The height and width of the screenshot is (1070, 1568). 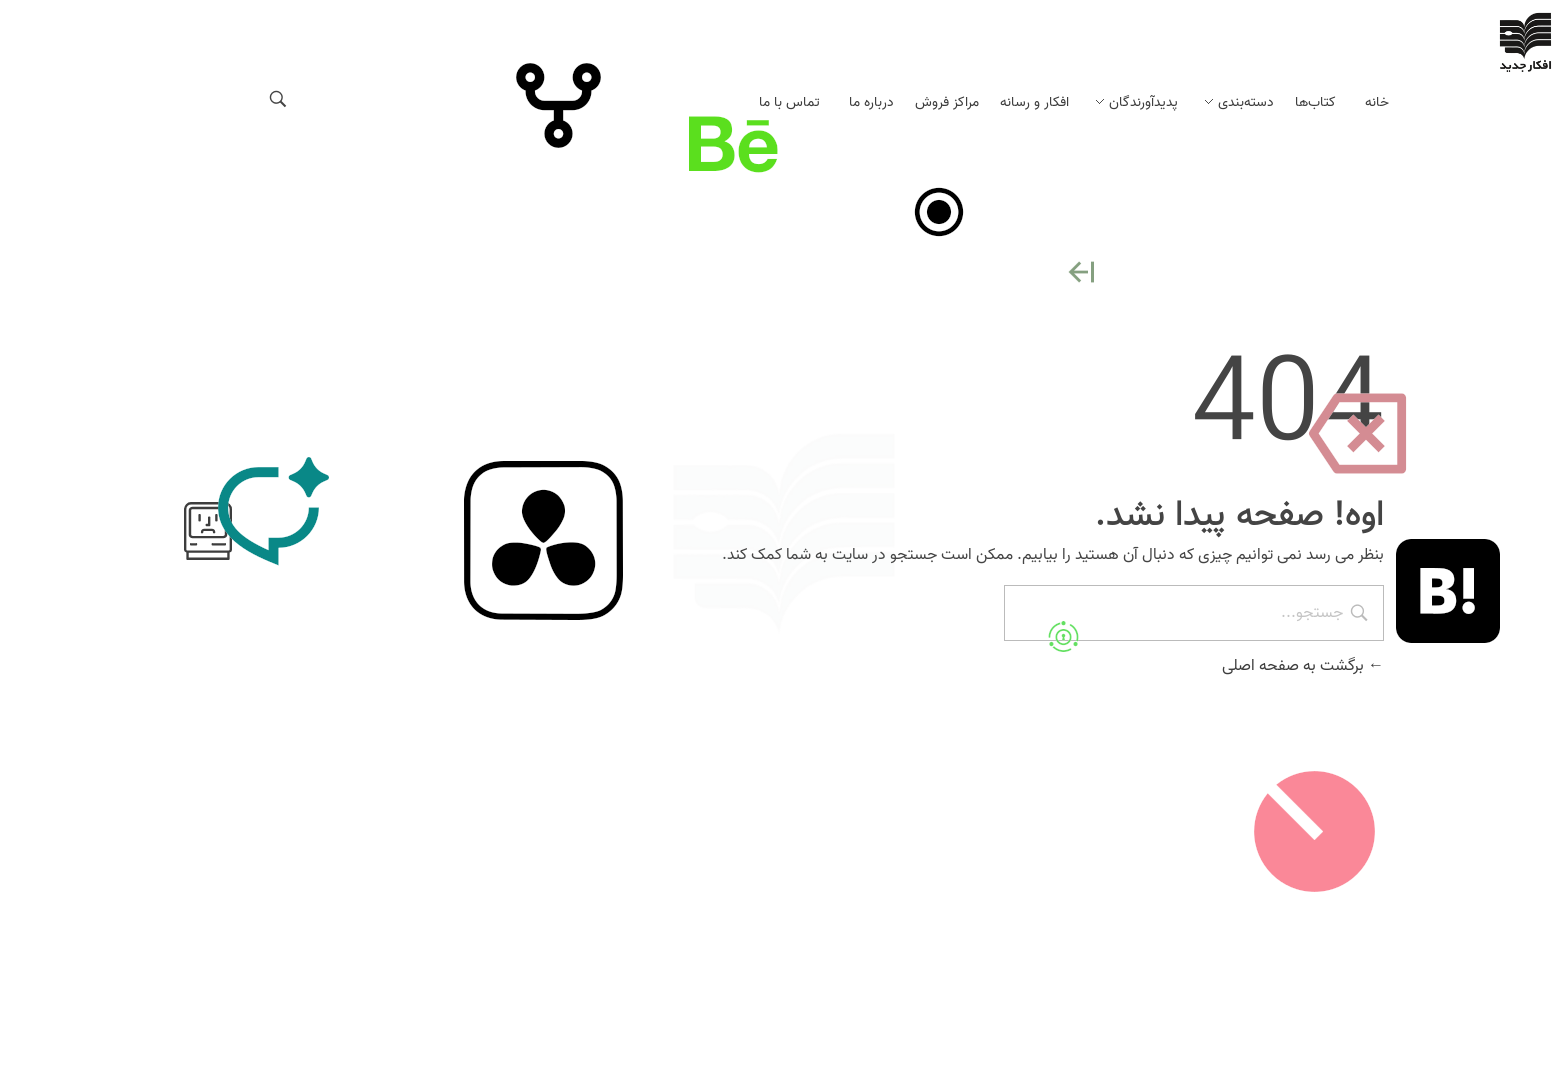 I want to click on expand panel to the left, so click(x=1082, y=272).